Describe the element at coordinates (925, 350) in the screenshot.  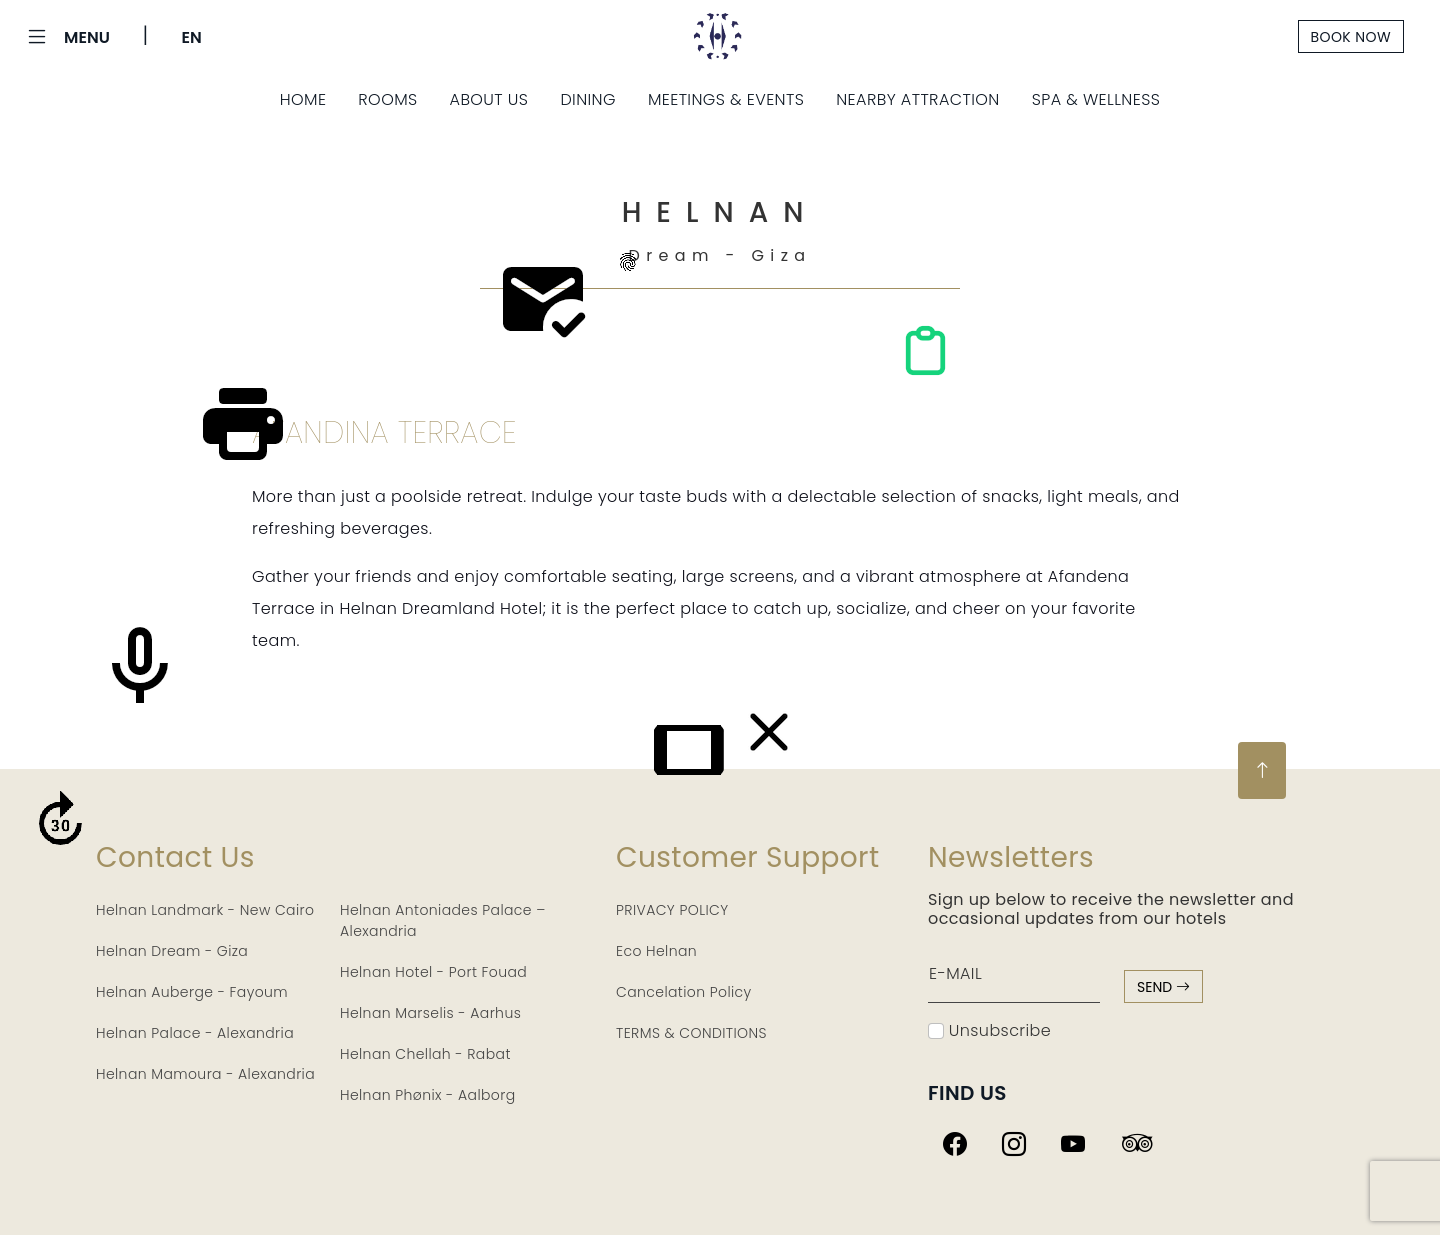
I see `copy to clipboard` at that location.